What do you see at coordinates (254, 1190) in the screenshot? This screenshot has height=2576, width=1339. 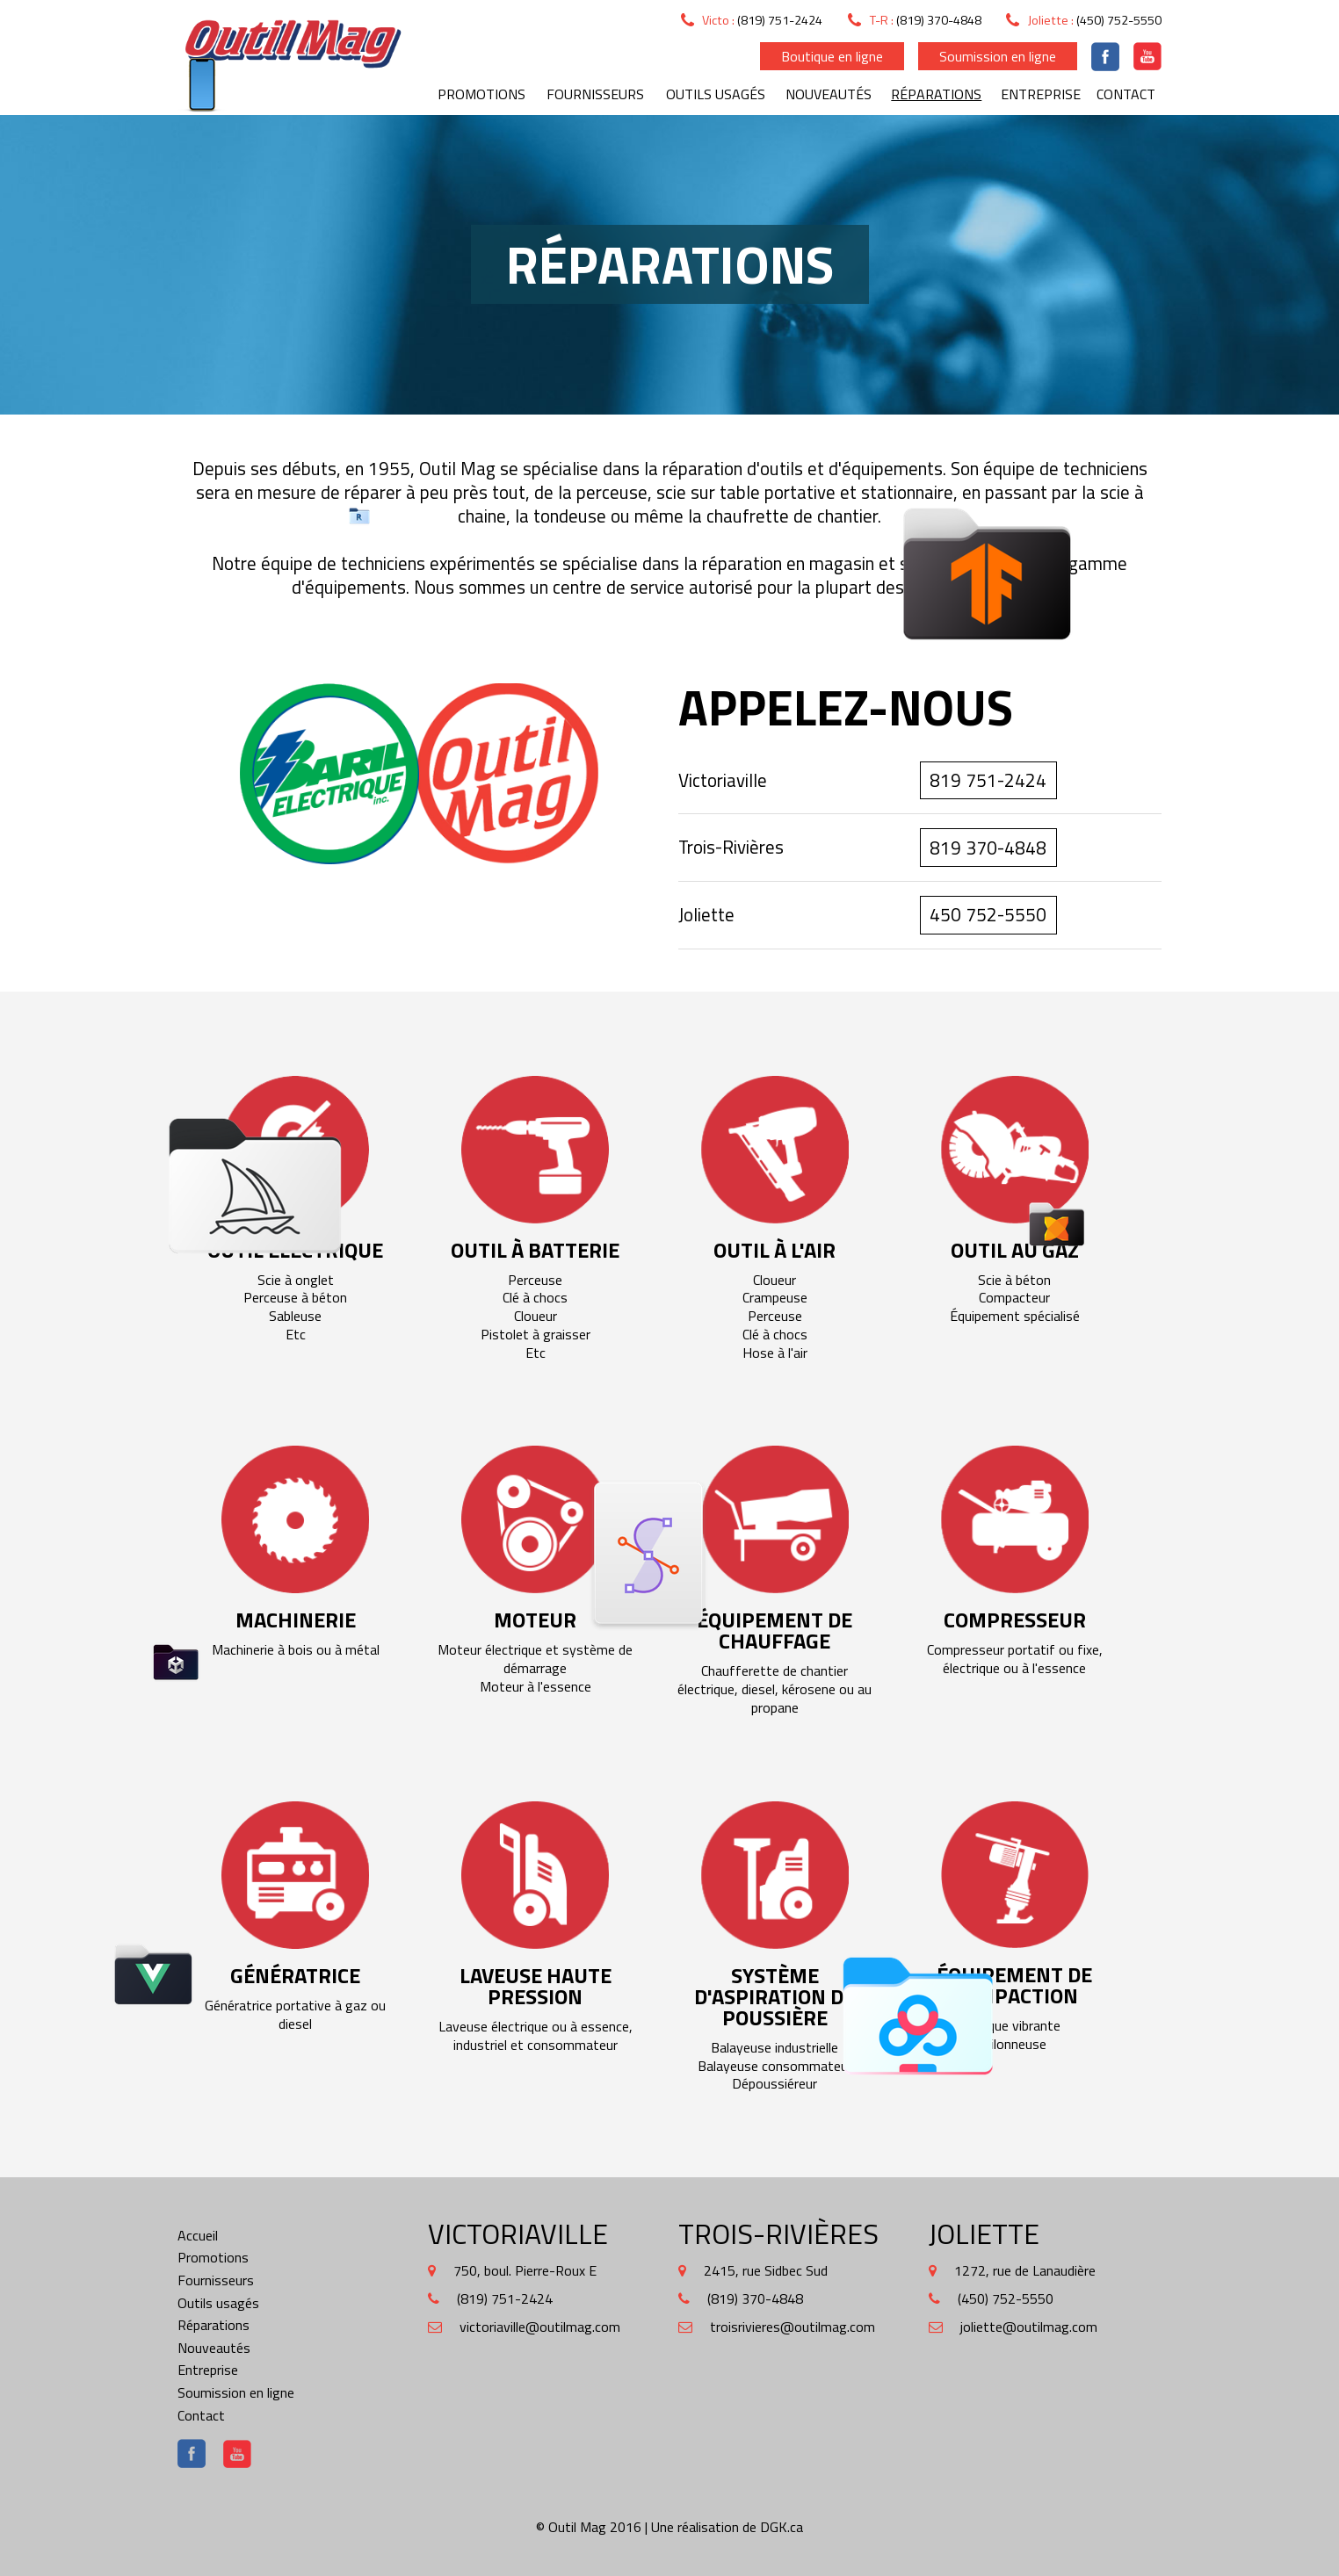 I see `open midjourney projects folder` at bounding box center [254, 1190].